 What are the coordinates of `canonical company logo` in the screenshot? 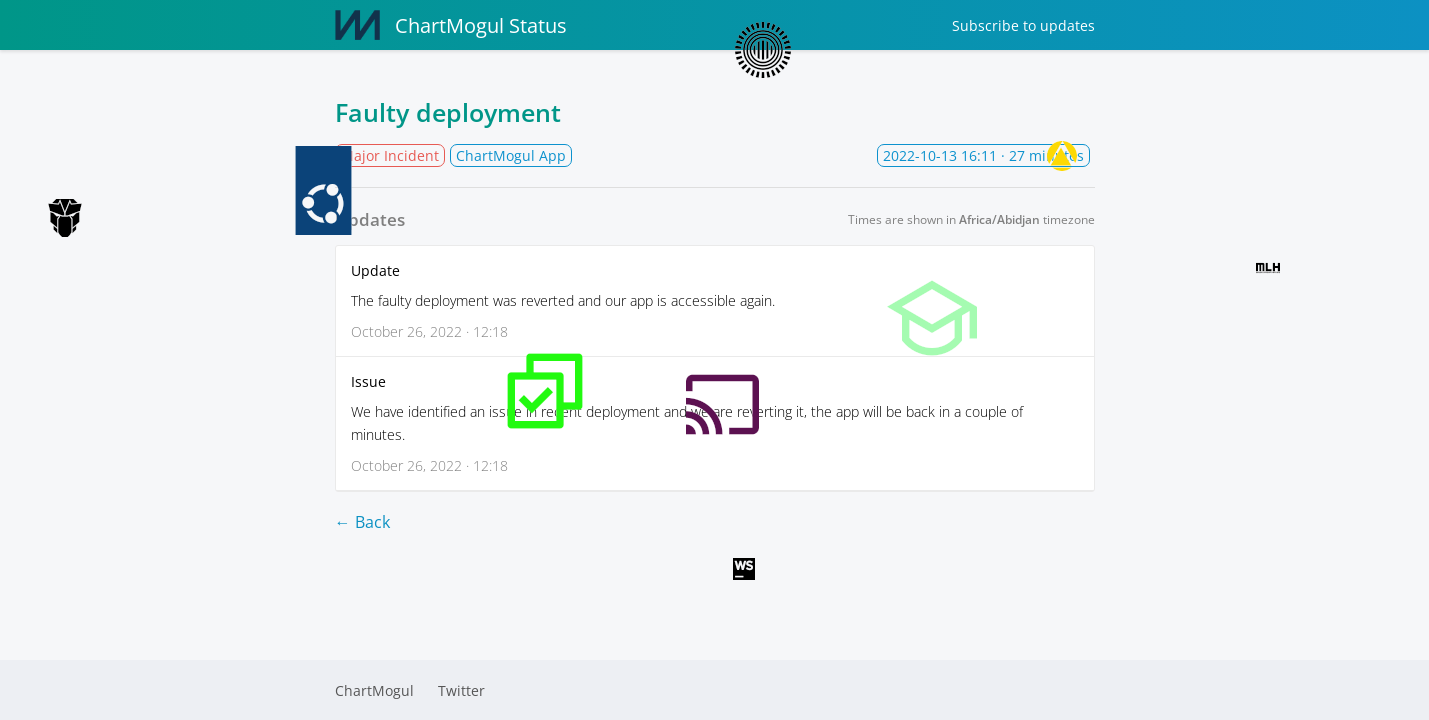 It's located at (323, 190).